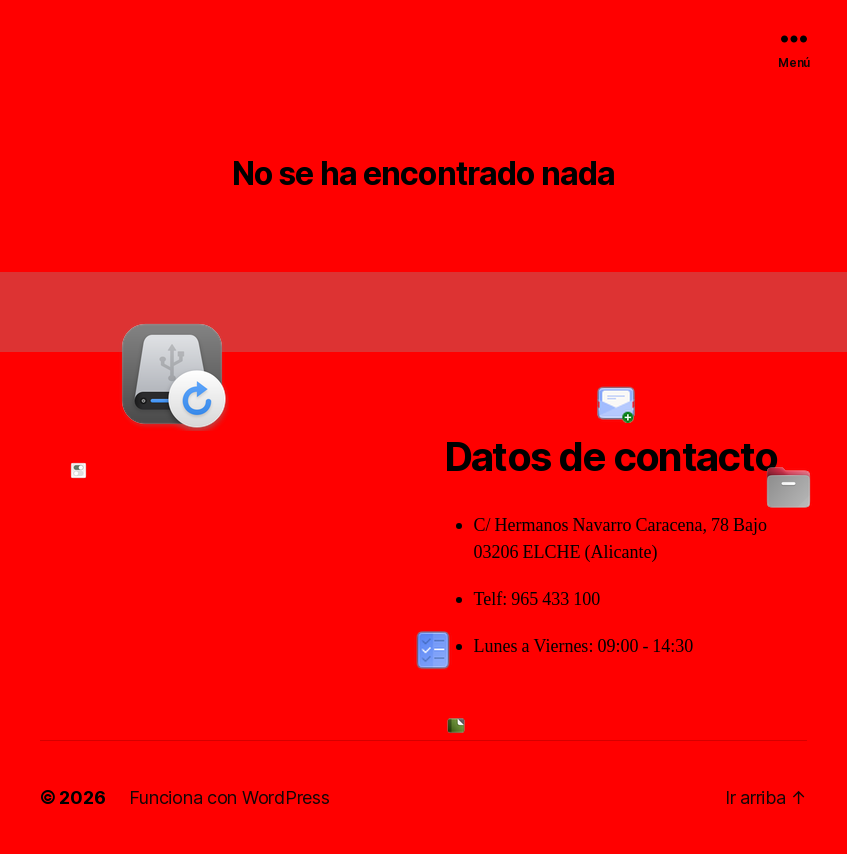 The width and height of the screenshot is (847, 854). I want to click on open work tasks or to-do list, so click(433, 650).